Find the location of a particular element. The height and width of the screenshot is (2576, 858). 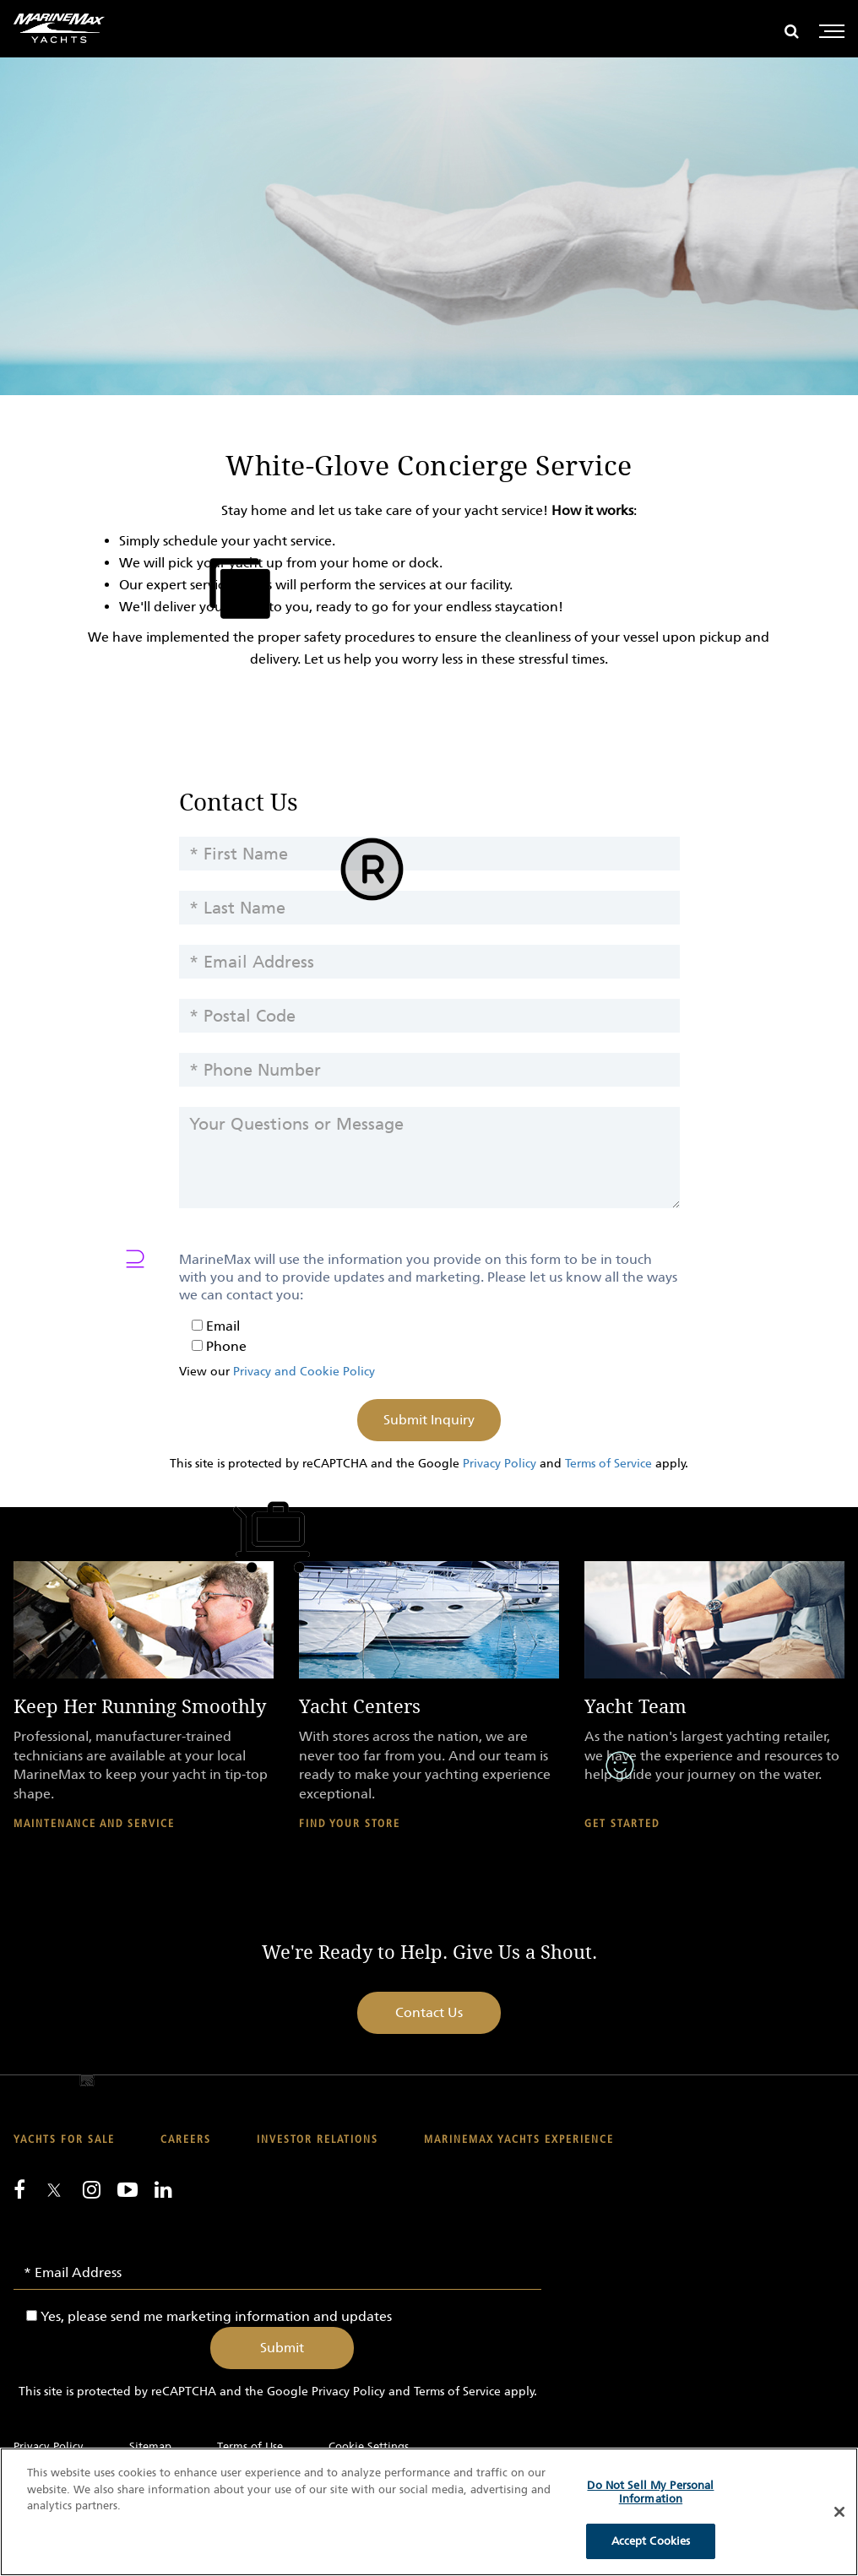

copy to clipboard is located at coordinates (240, 588).